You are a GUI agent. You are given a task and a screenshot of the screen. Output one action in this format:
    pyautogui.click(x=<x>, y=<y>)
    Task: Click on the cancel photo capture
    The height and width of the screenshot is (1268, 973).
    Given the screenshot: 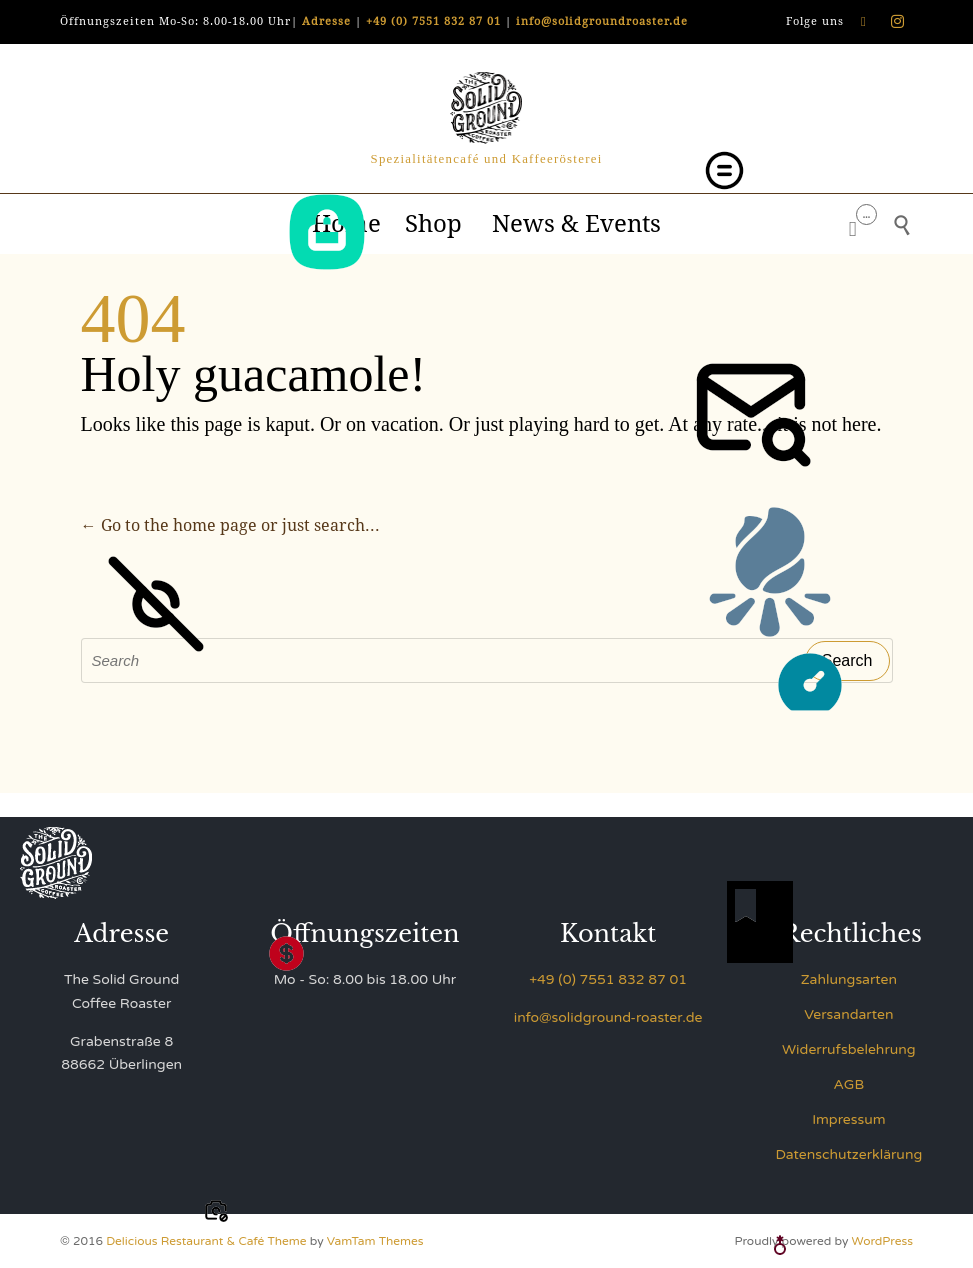 What is the action you would take?
    pyautogui.click(x=216, y=1210)
    